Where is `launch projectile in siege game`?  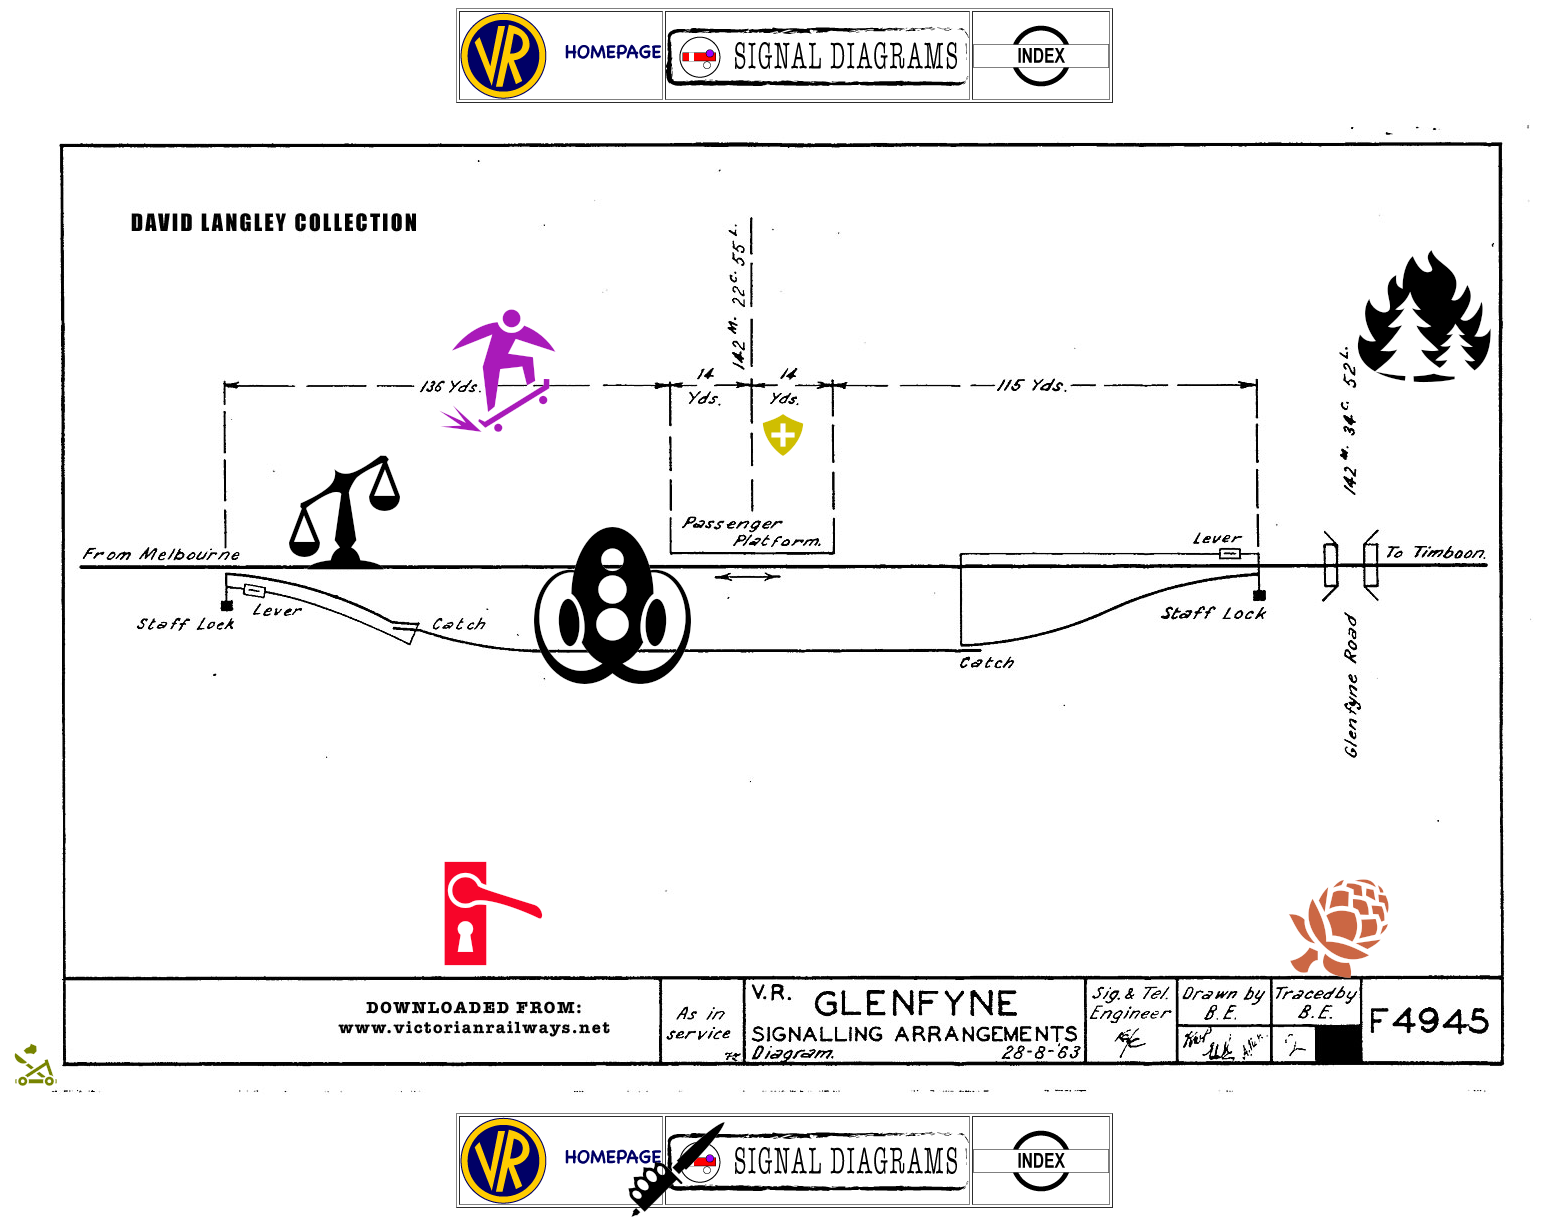
launch projectile in siege game is located at coordinates (36, 1064).